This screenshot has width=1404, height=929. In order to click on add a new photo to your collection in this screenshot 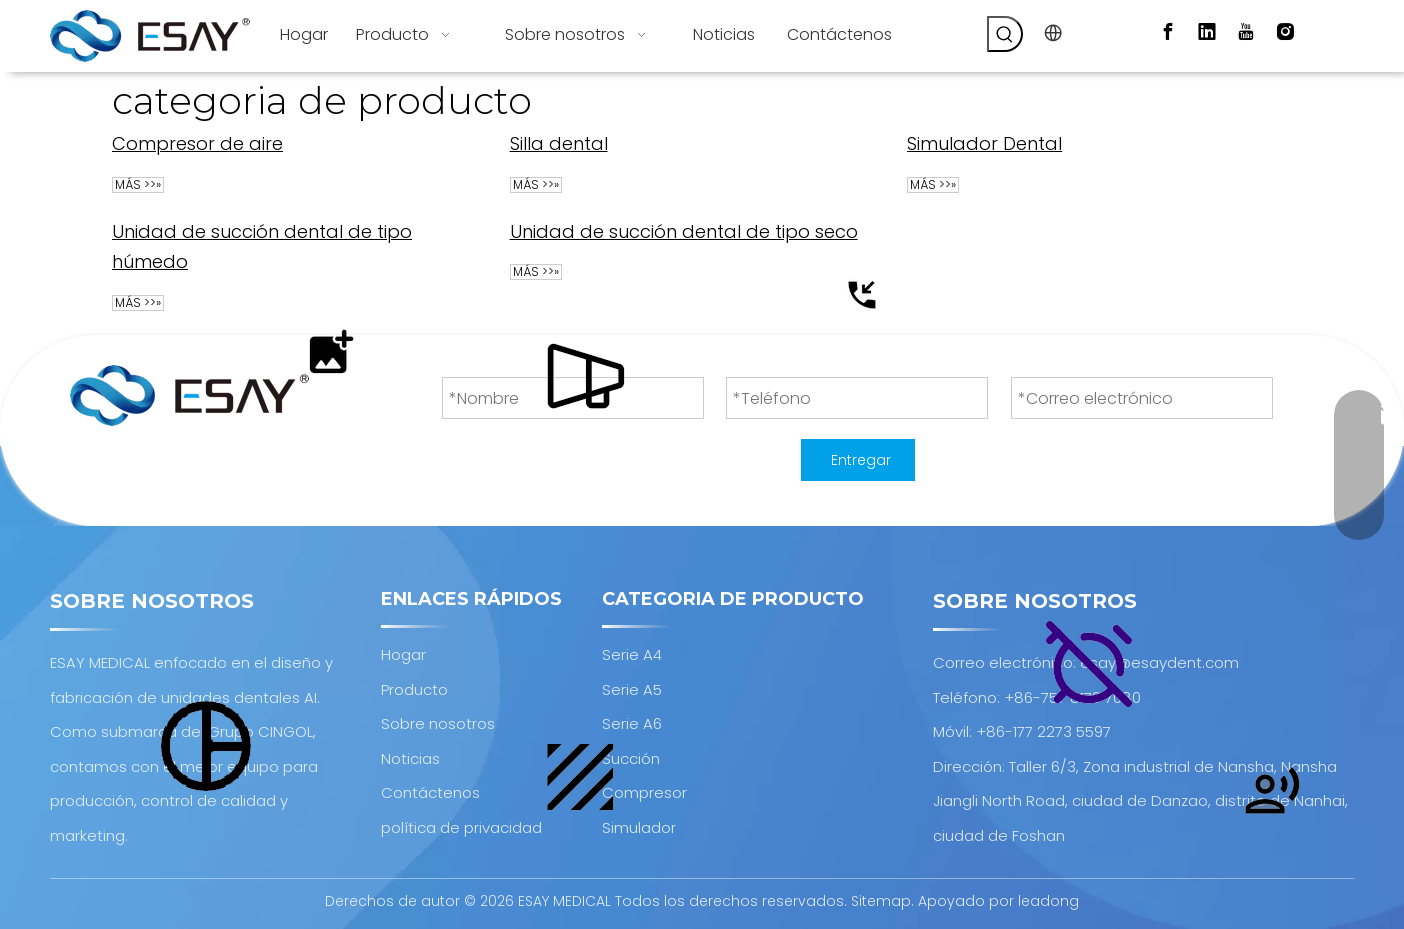, I will do `click(330, 352)`.